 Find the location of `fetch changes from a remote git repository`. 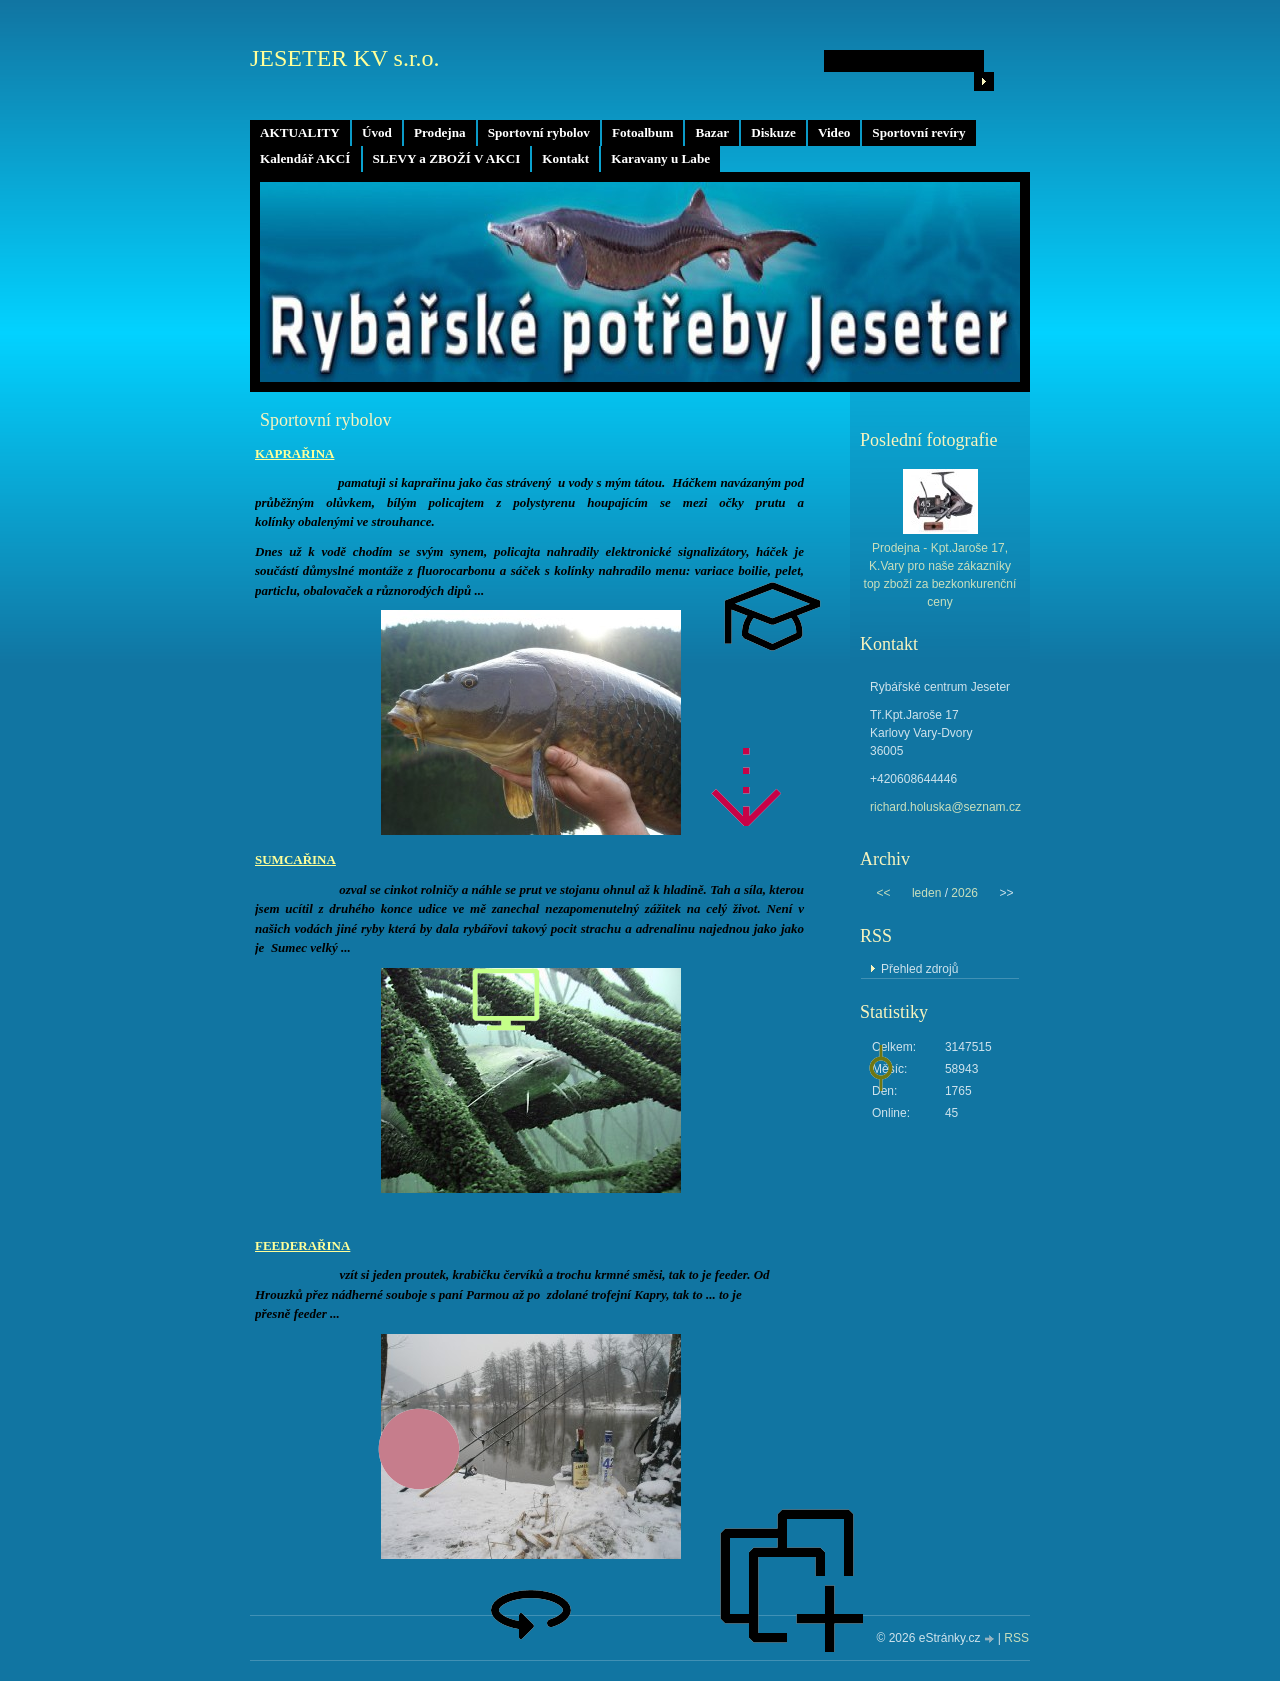

fetch changes from a remote git repository is located at coordinates (743, 787).